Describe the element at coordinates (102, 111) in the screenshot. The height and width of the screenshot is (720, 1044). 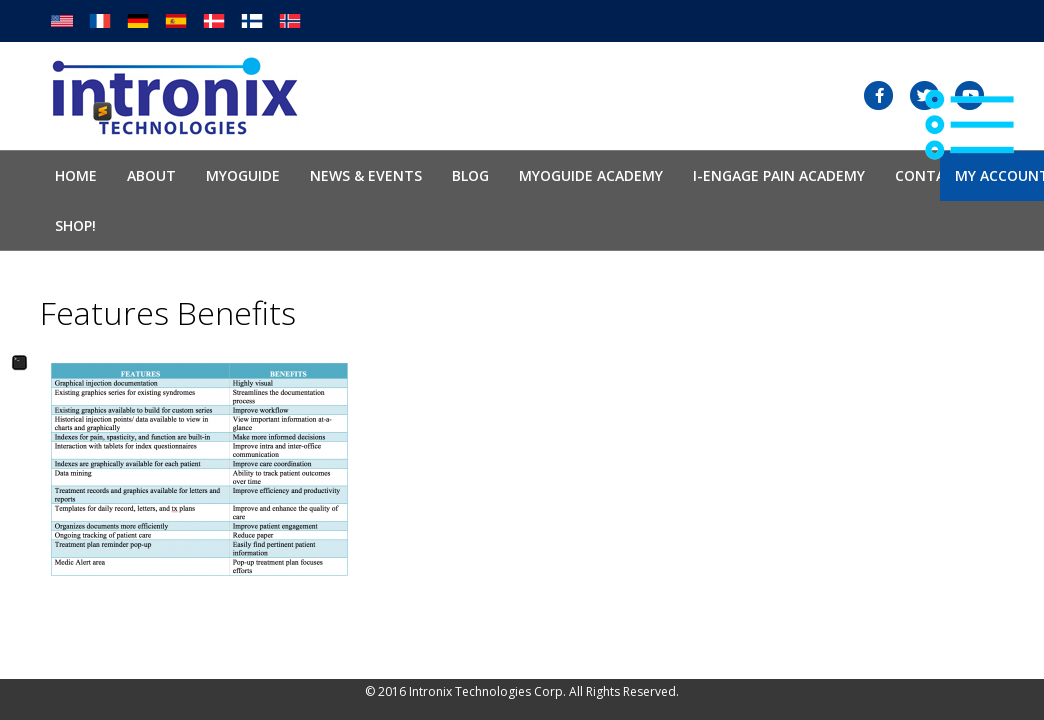
I see `open sublime text code editor` at that location.